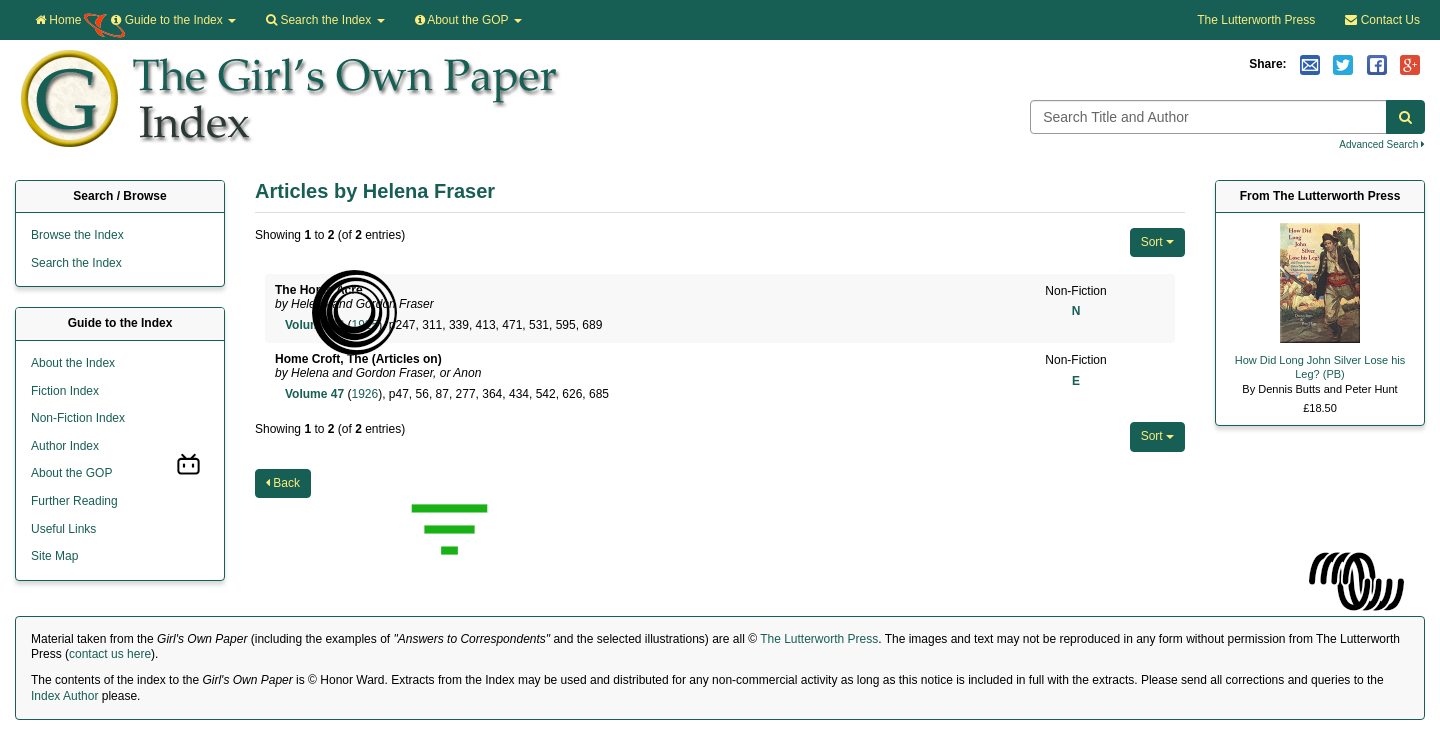  What do you see at coordinates (1356, 581) in the screenshot?
I see `victron energy brand logo` at bounding box center [1356, 581].